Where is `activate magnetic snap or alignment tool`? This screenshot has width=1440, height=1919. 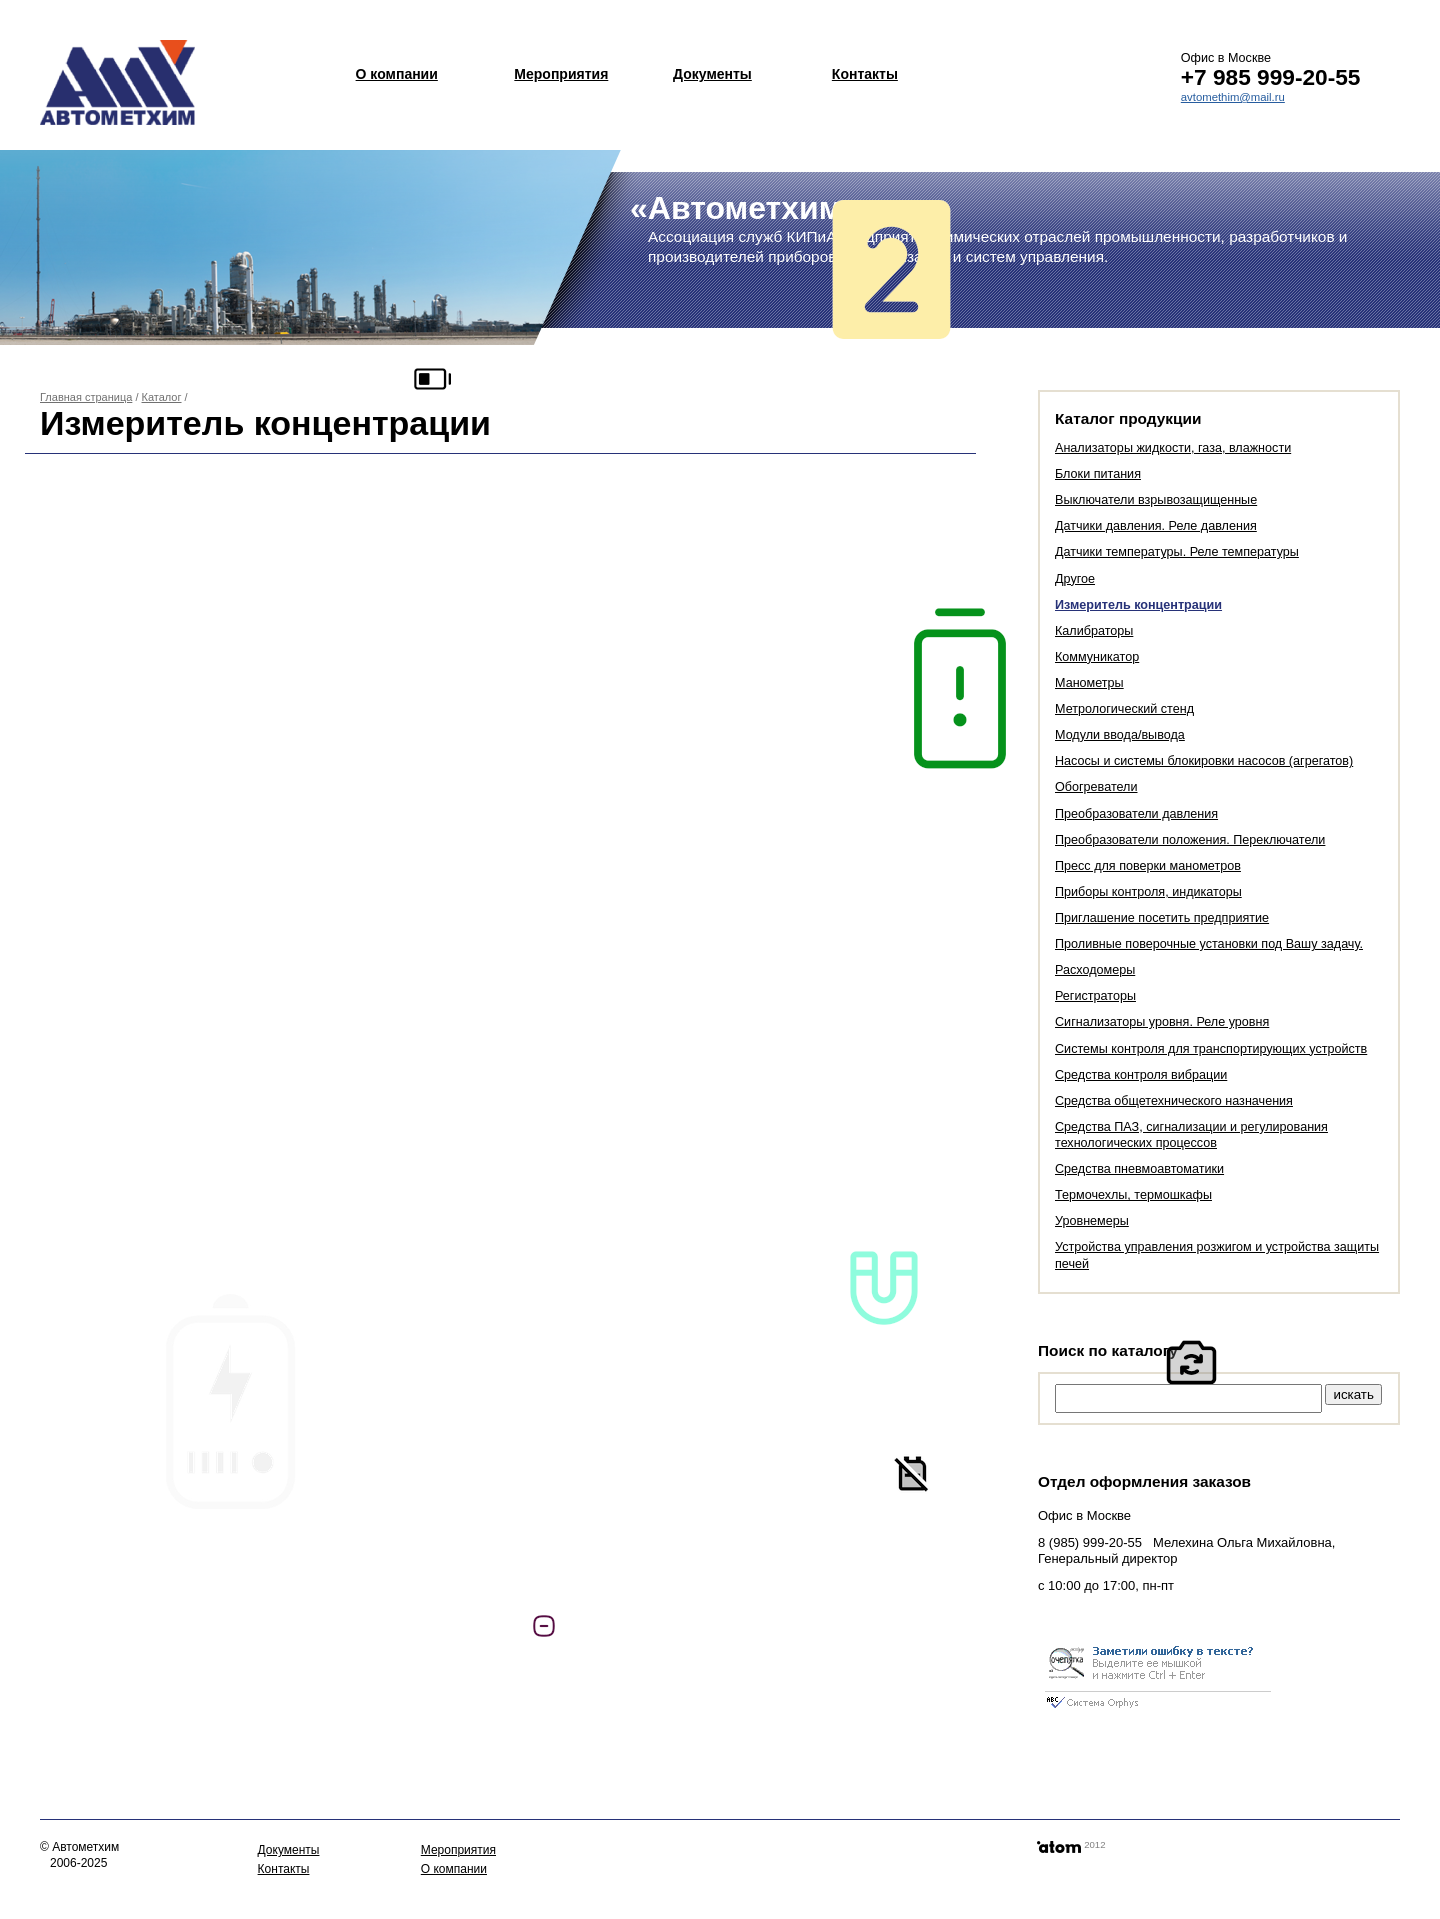
activate magnetic snap or alignment tool is located at coordinates (884, 1285).